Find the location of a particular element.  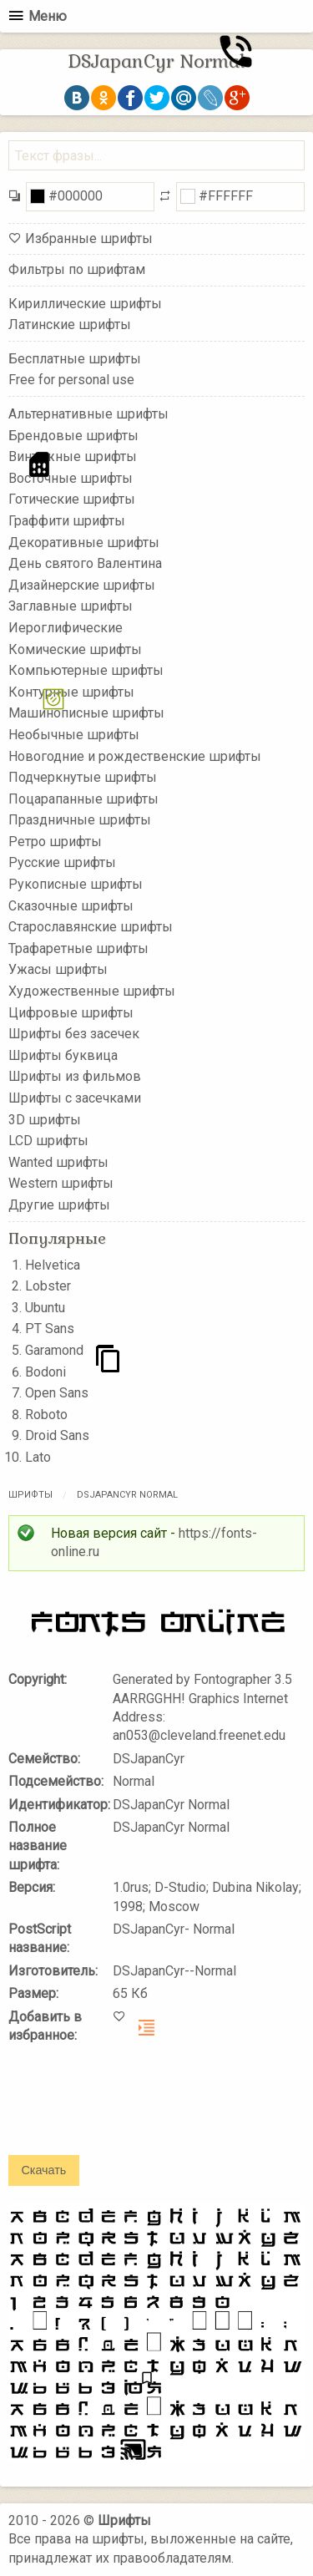

indicates an active phone call in progress is located at coordinates (235, 51).